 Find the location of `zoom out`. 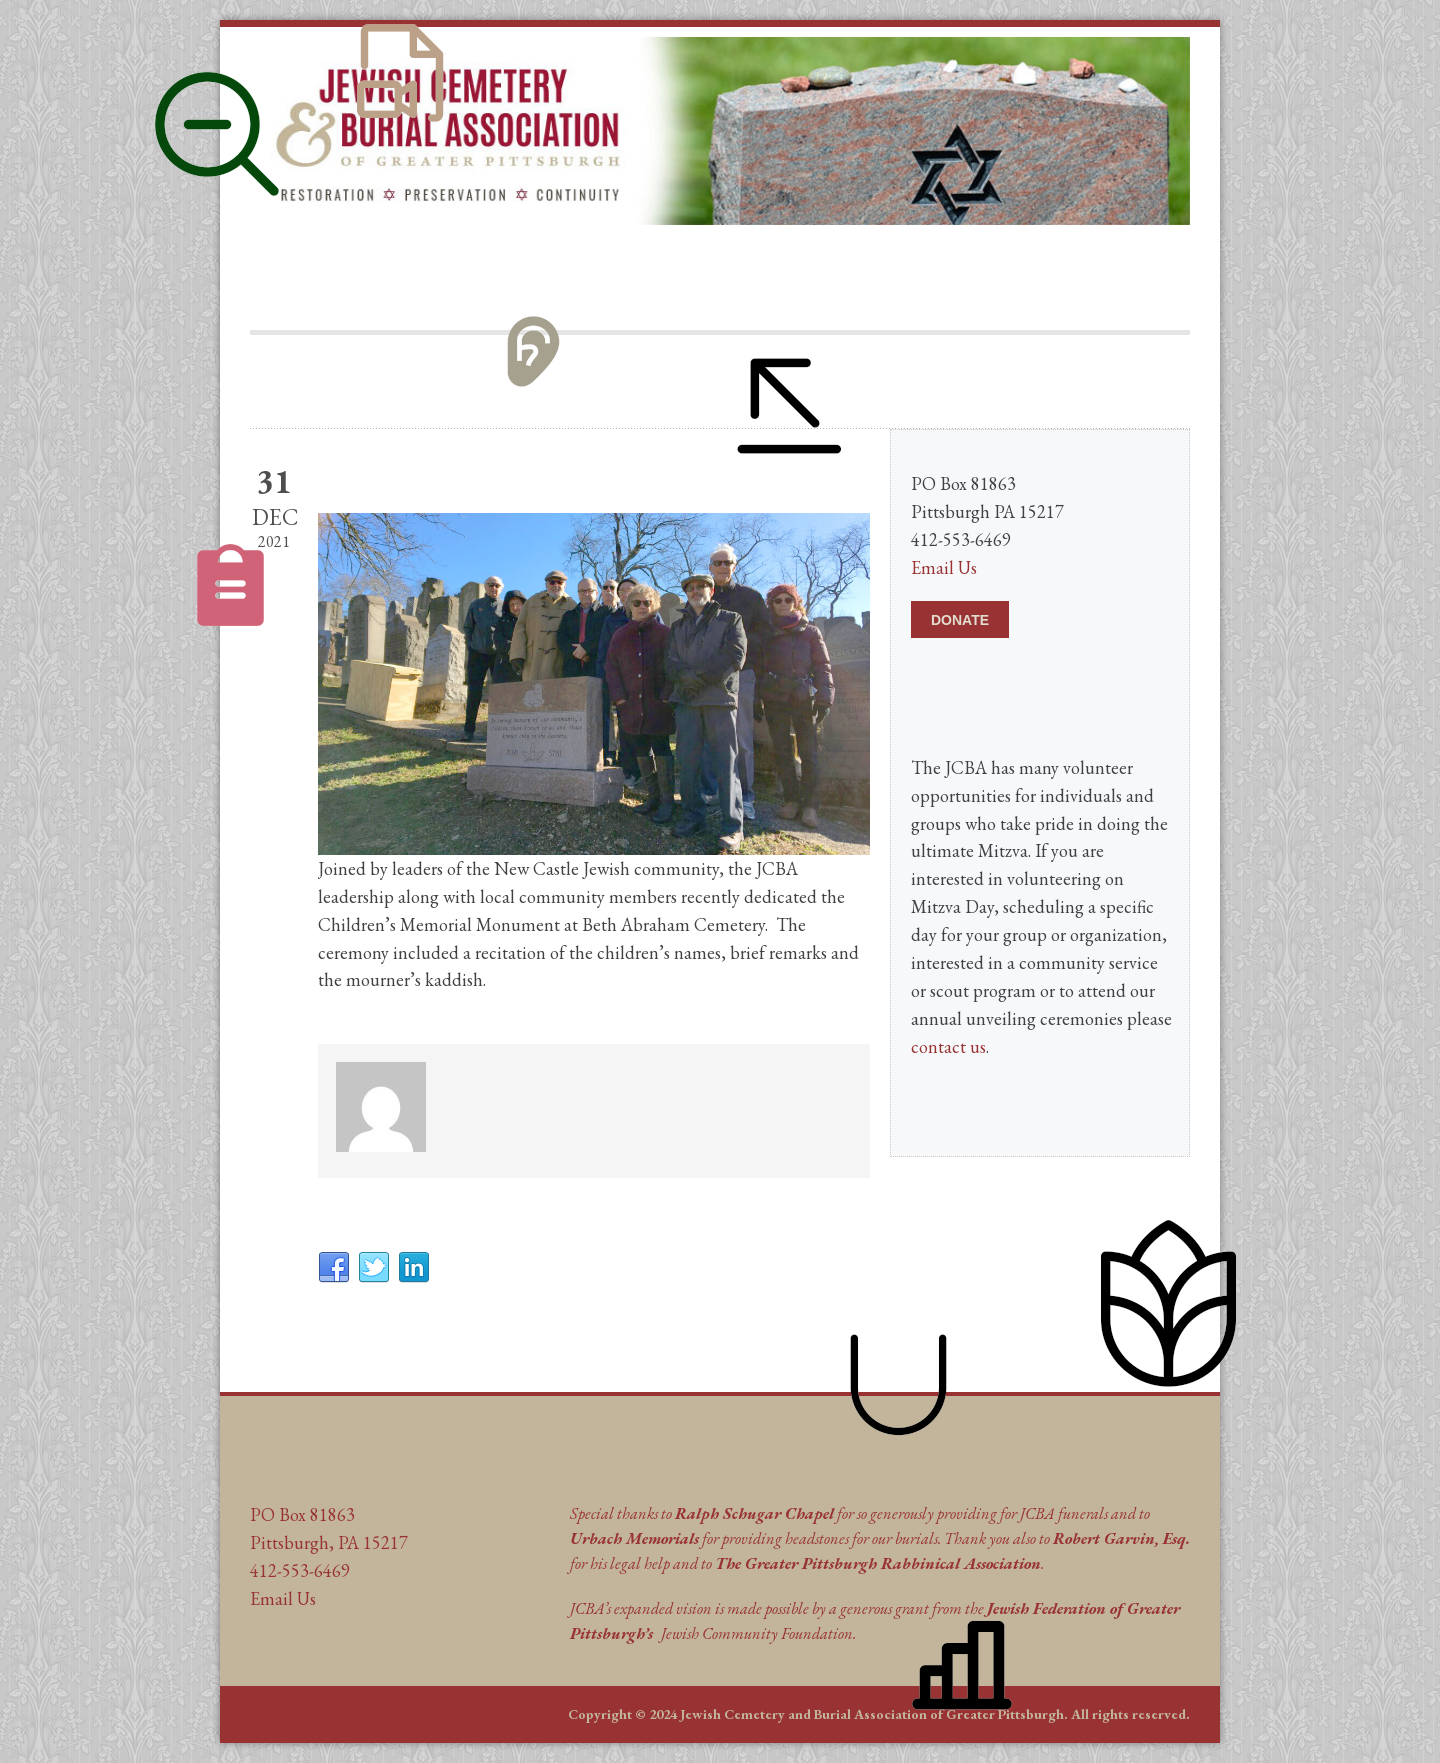

zoom out is located at coordinates (217, 134).